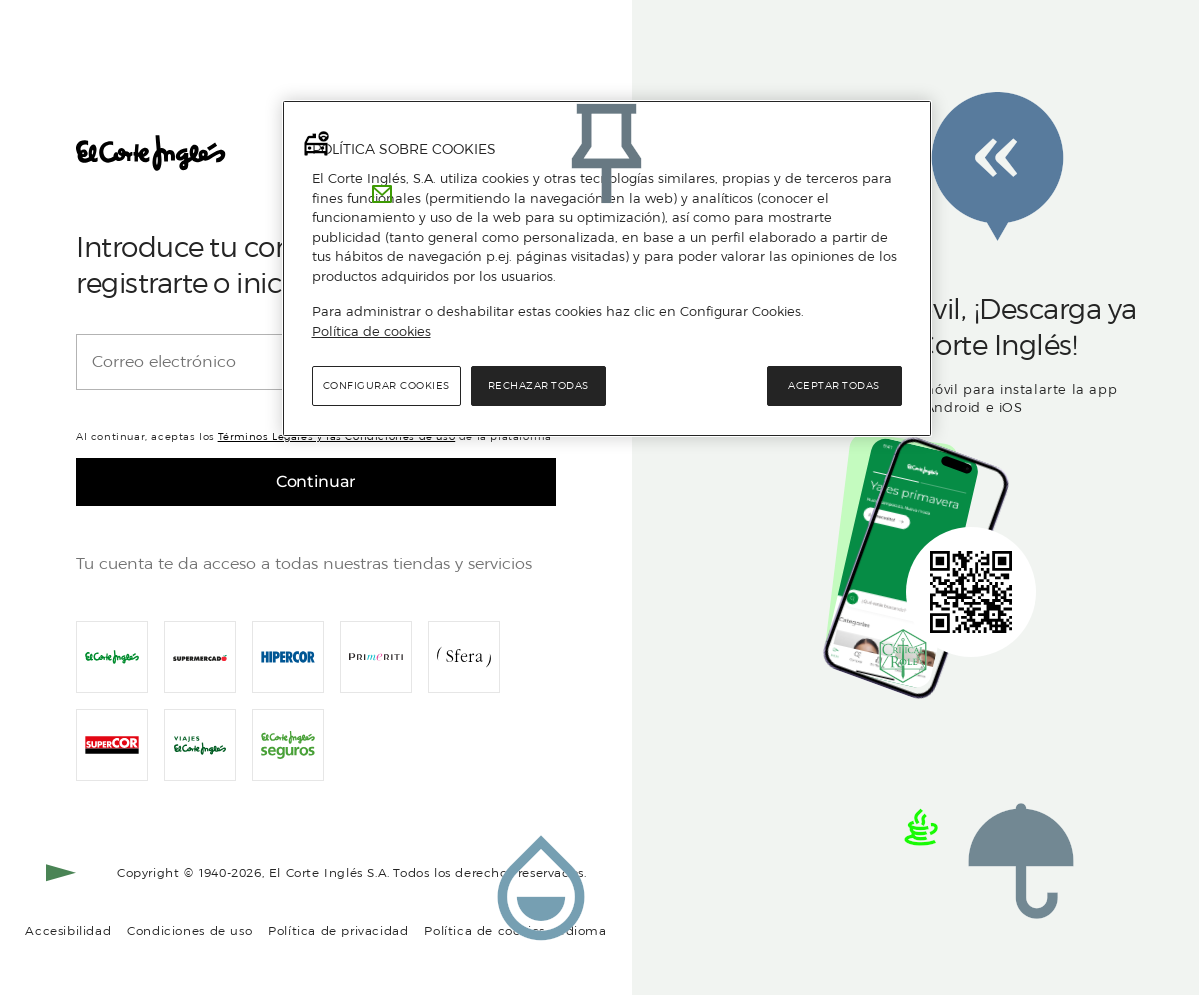 The height and width of the screenshot is (995, 1199). Describe the element at coordinates (903, 656) in the screenshot. I see `critical role official logo` at that location.